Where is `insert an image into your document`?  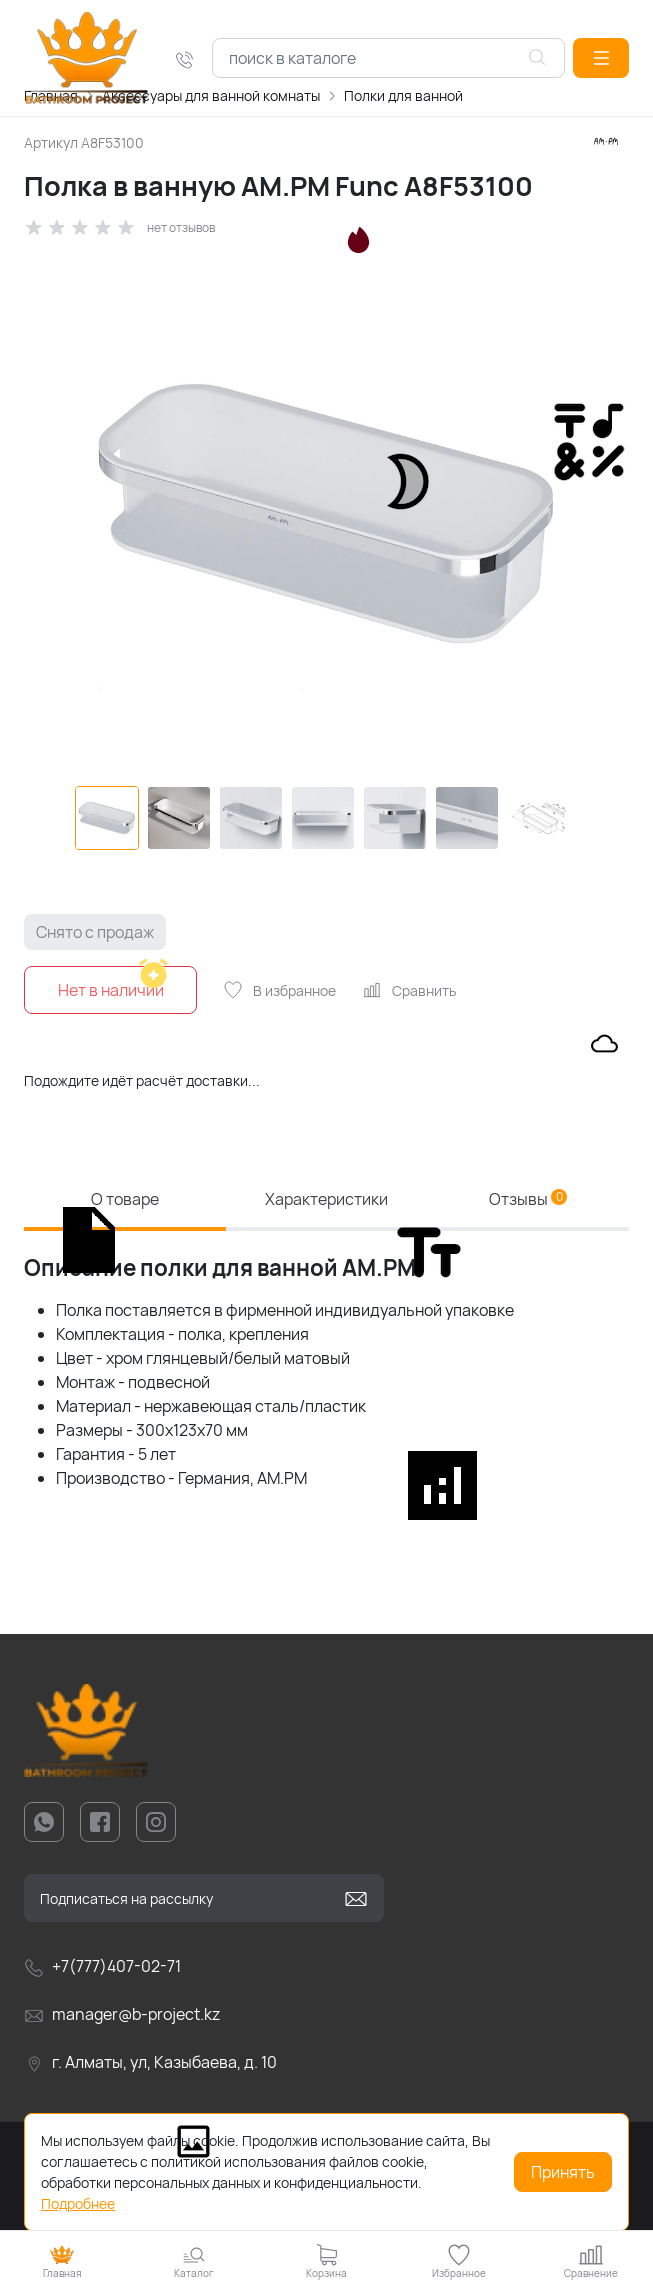 insert an image into your document is located at coordinates (193, 2141).